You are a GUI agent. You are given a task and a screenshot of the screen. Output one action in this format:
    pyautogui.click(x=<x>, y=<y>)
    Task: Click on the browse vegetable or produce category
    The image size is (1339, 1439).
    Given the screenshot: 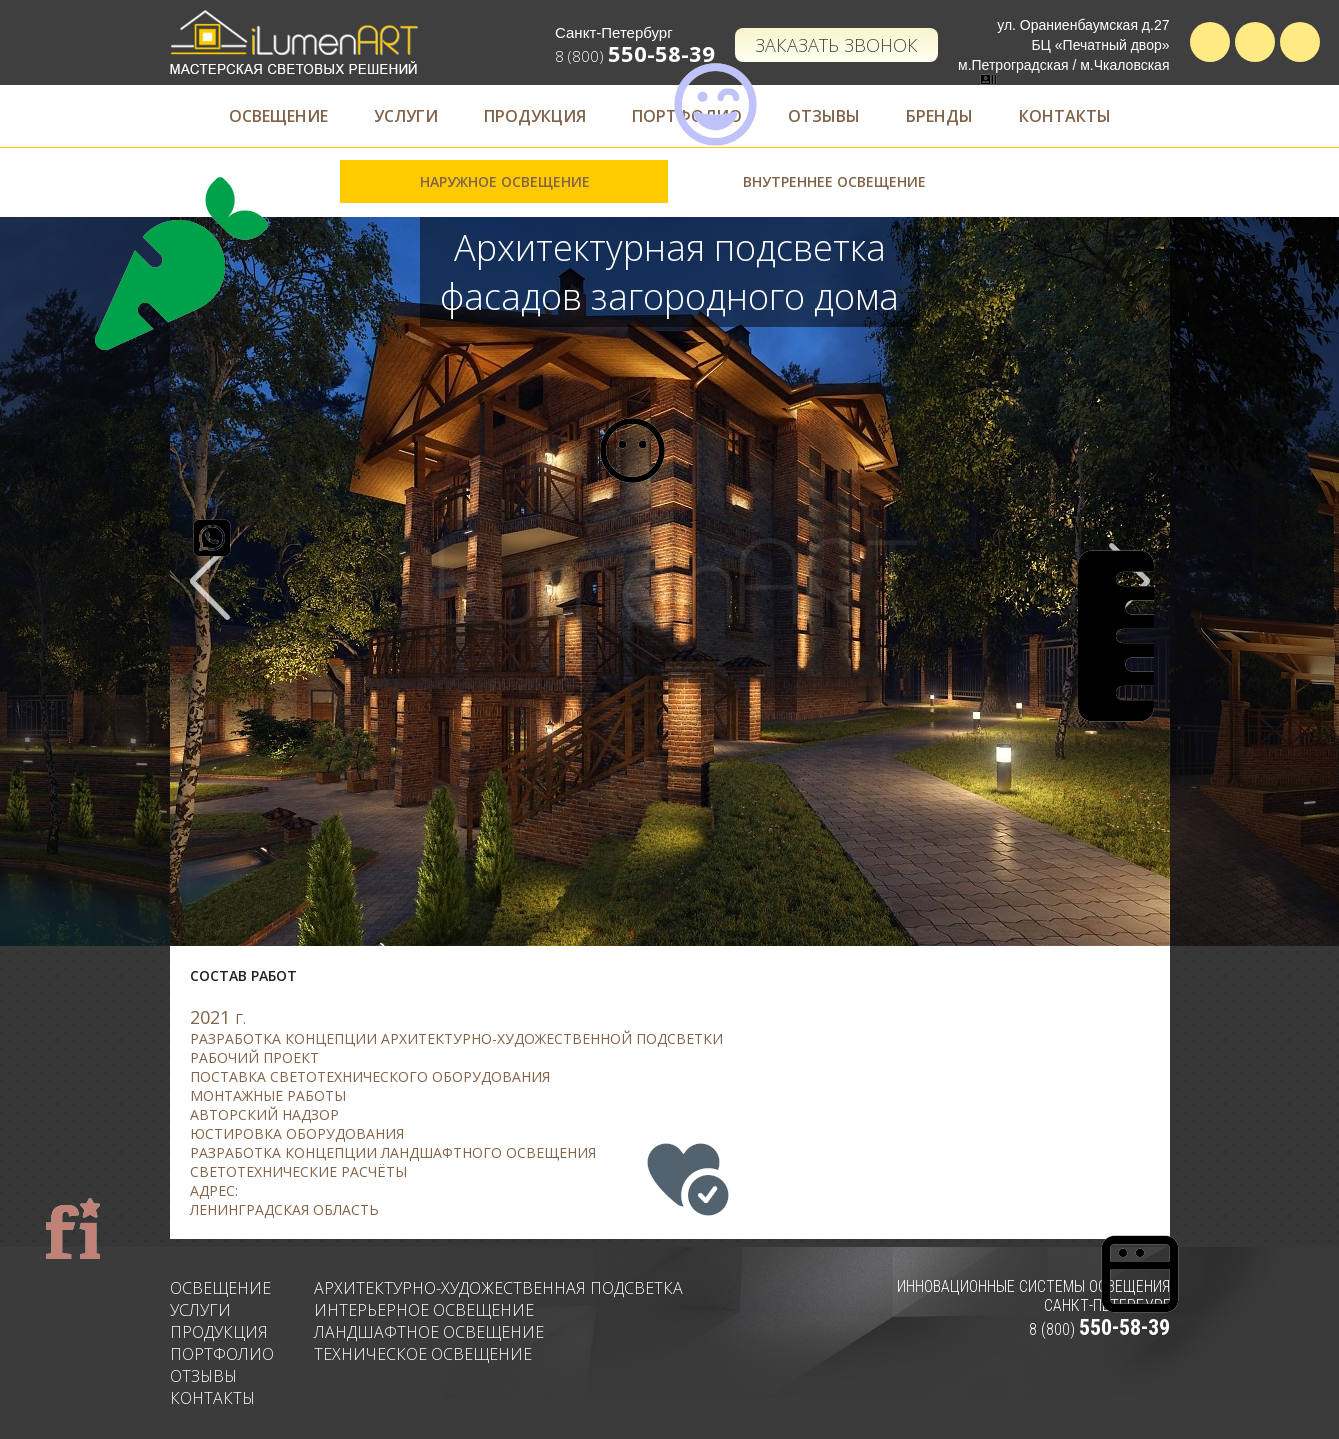 What is the action you would take?
    pyautogui.click(x=175, y=270)
    